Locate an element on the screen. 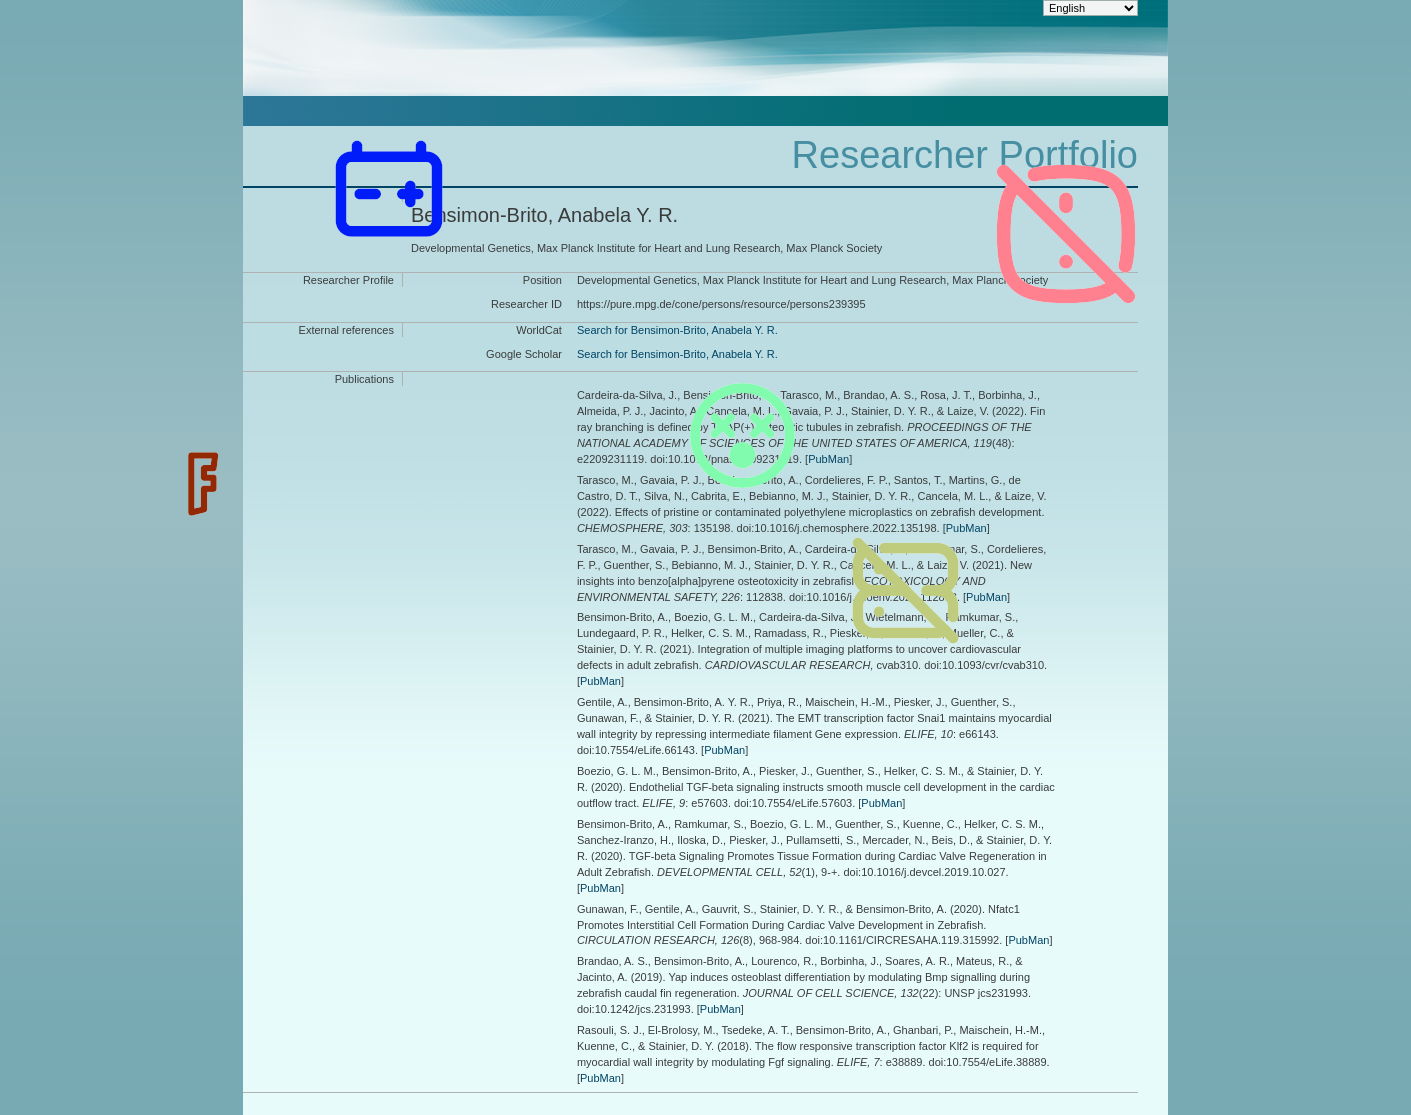  view automotive battery status is located at coordinates (389, 194).